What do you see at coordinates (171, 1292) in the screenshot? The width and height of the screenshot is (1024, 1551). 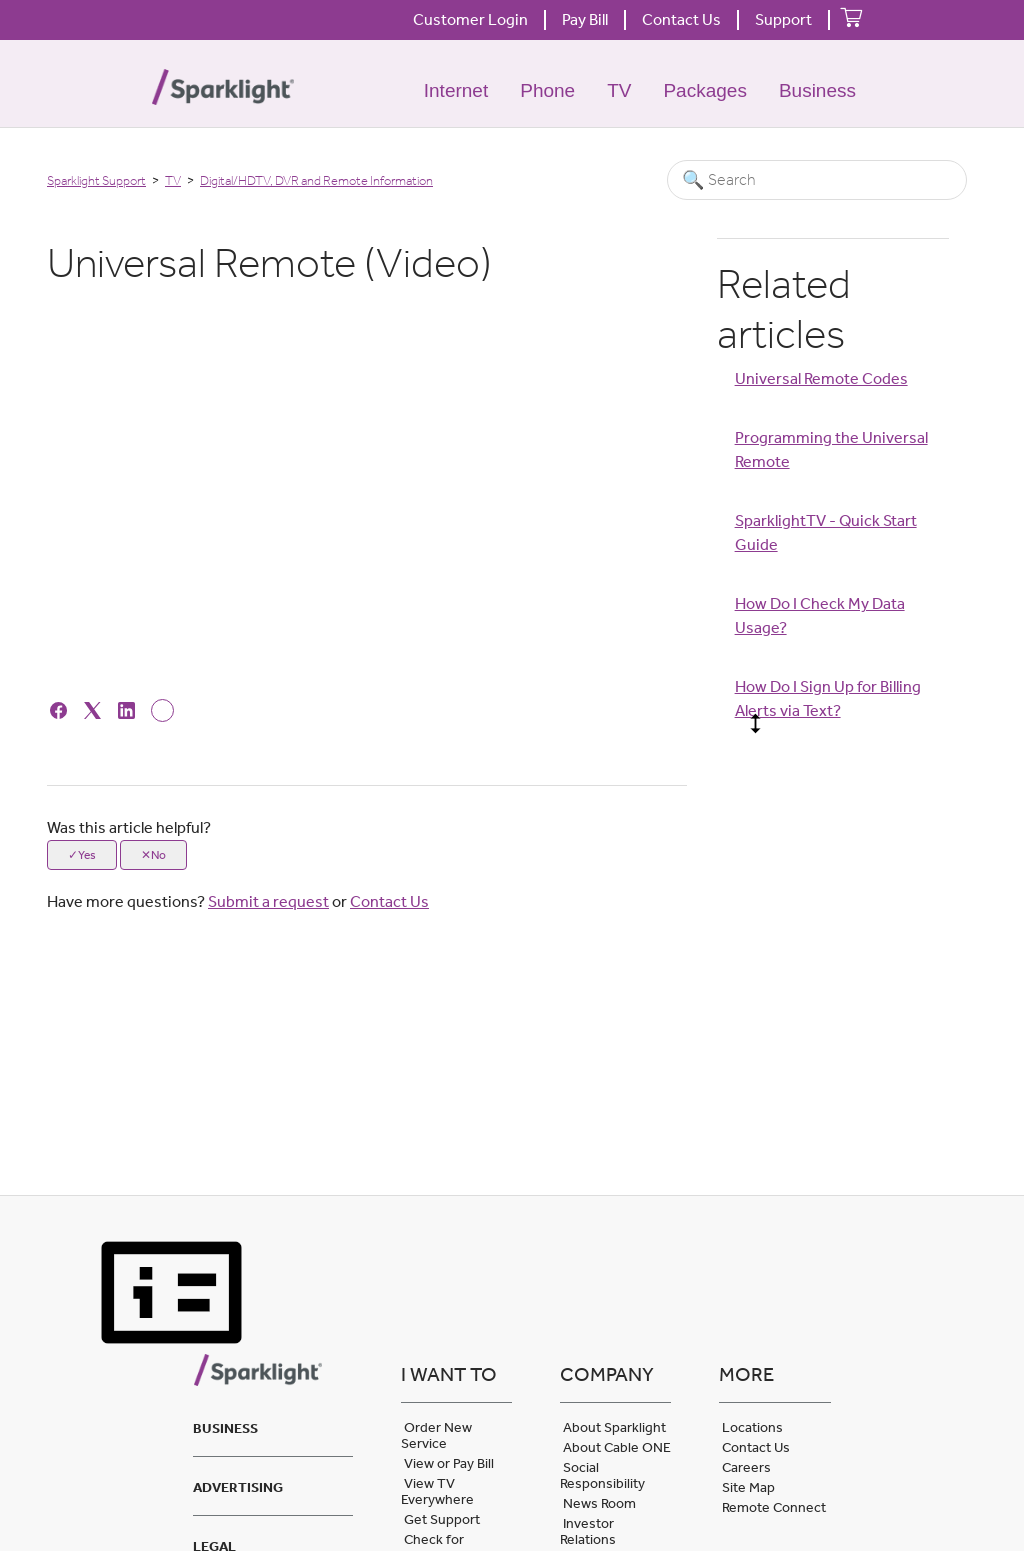 I see `view contact or business card details` at bounding box center [171, 1292].